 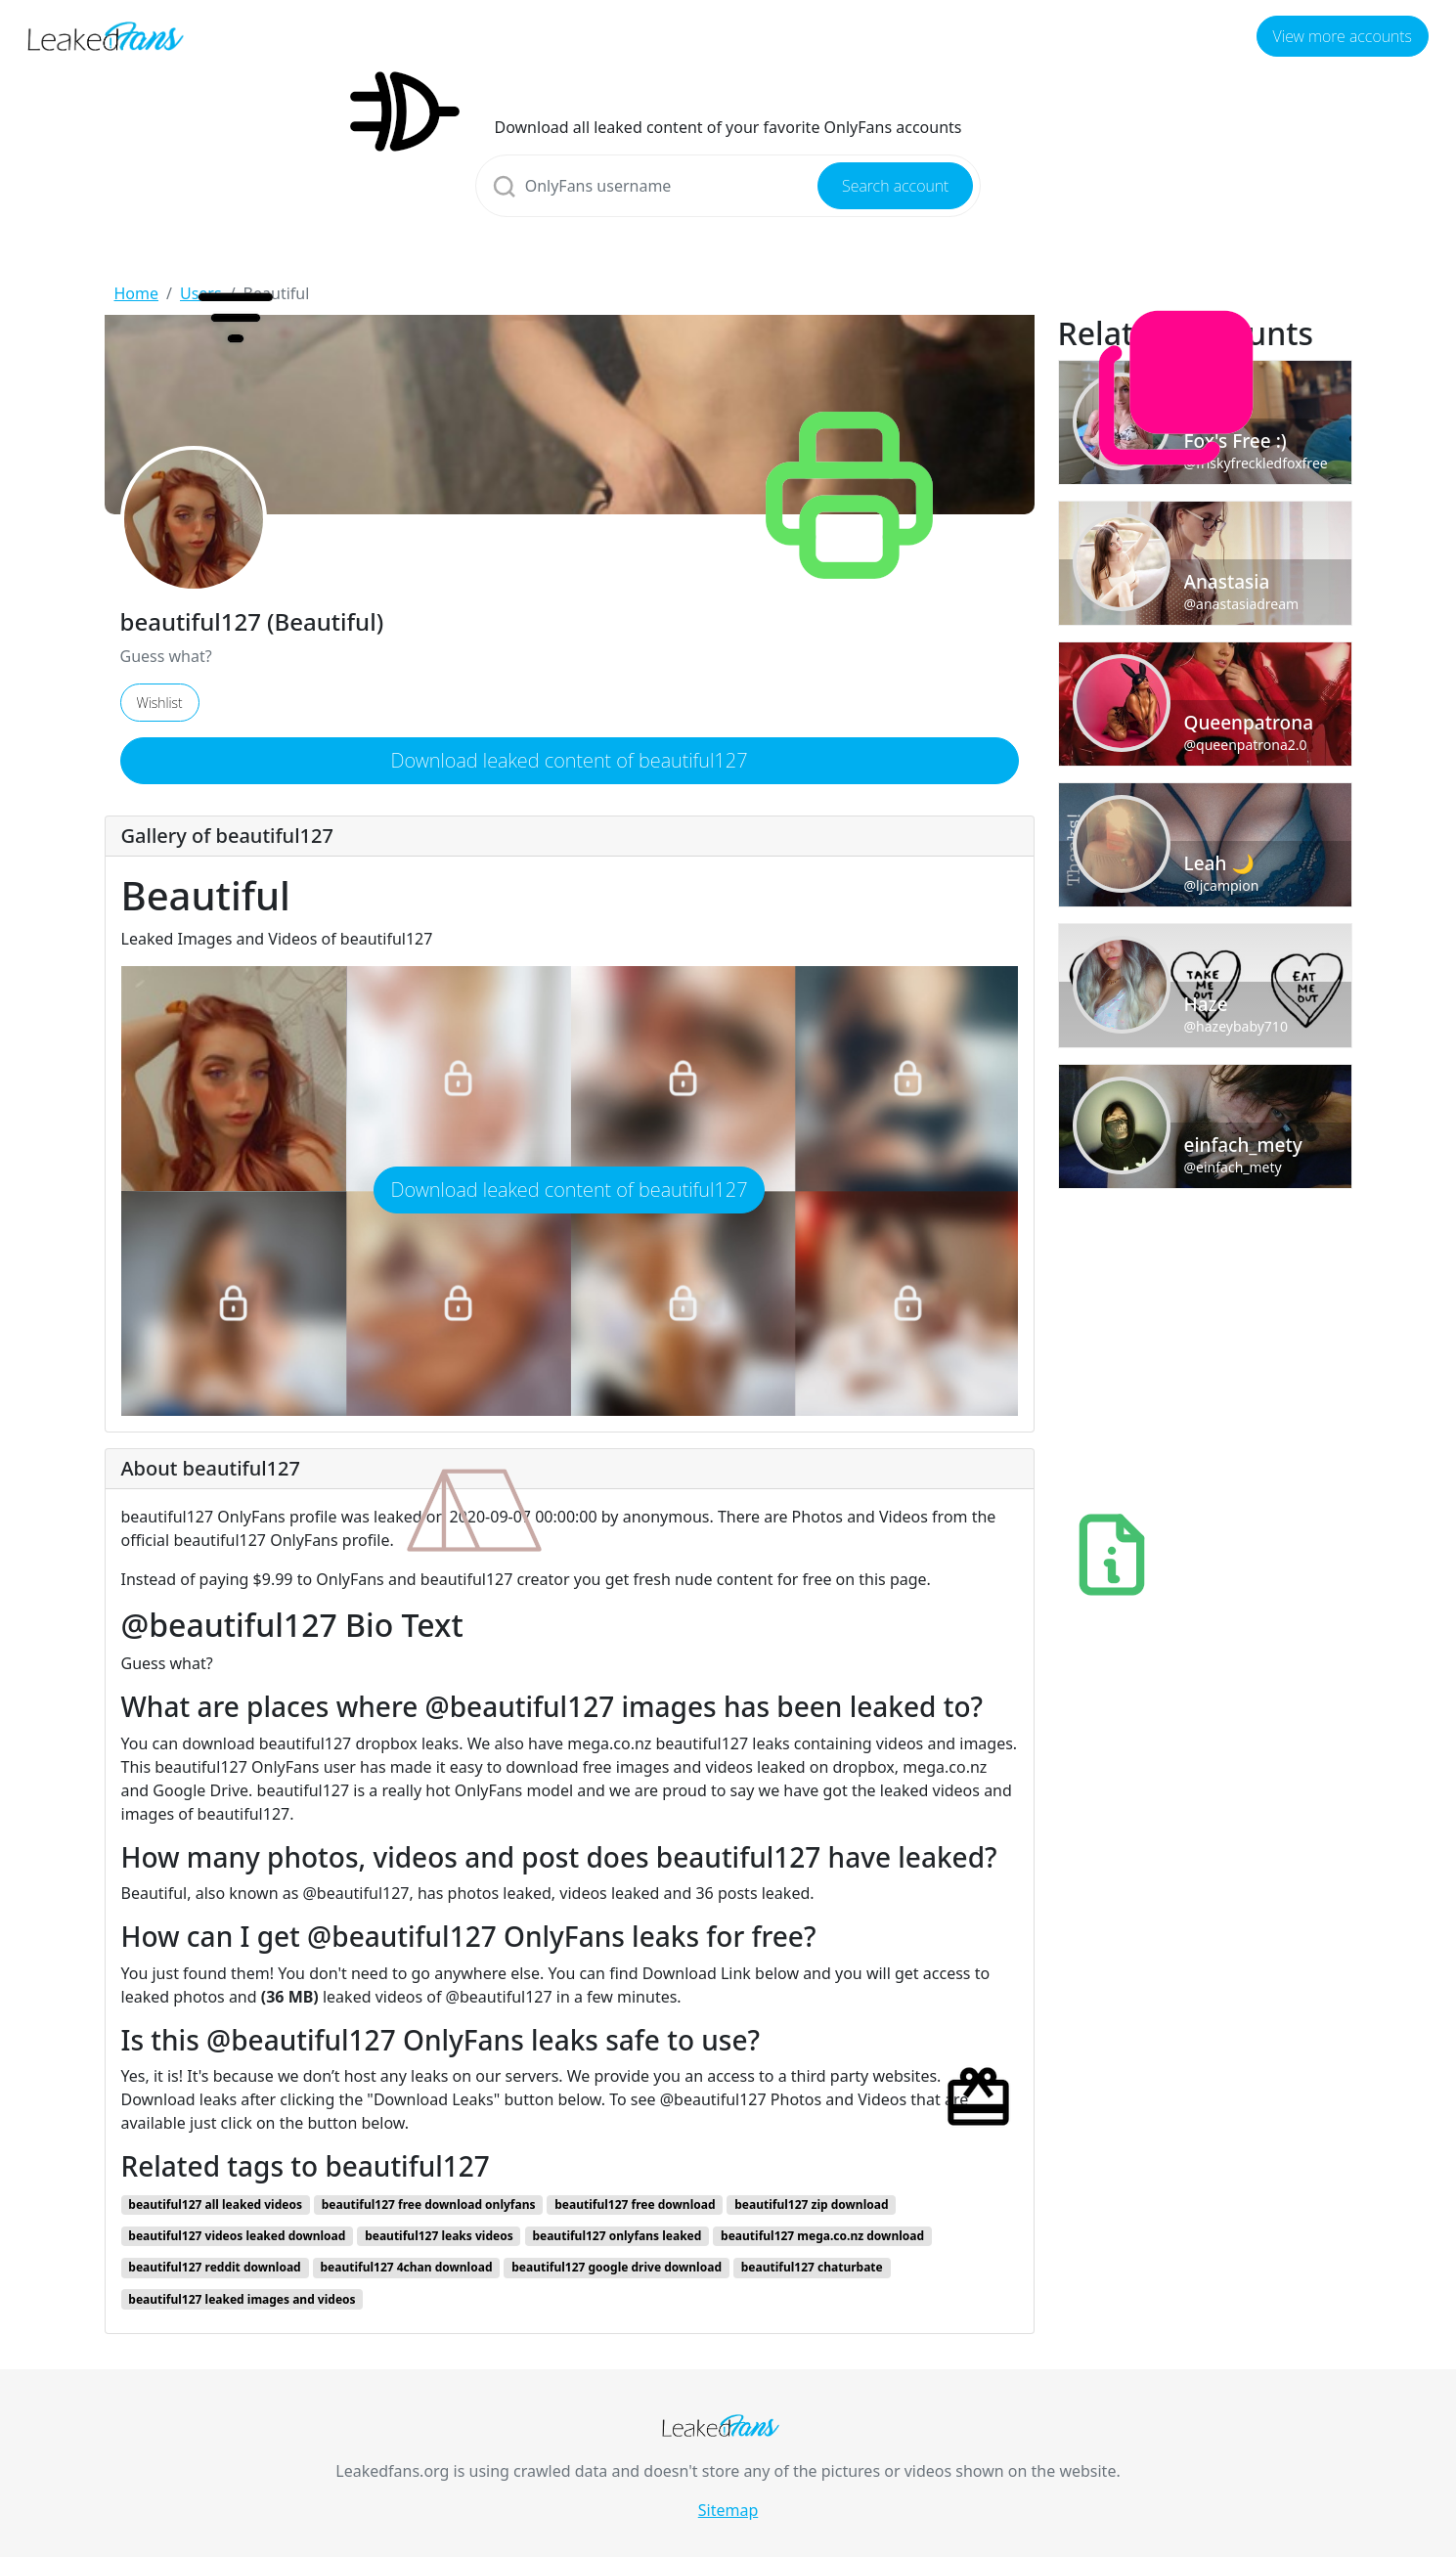 I want to click on access camping or outdoor activity options, so click(x=474, y=1515).